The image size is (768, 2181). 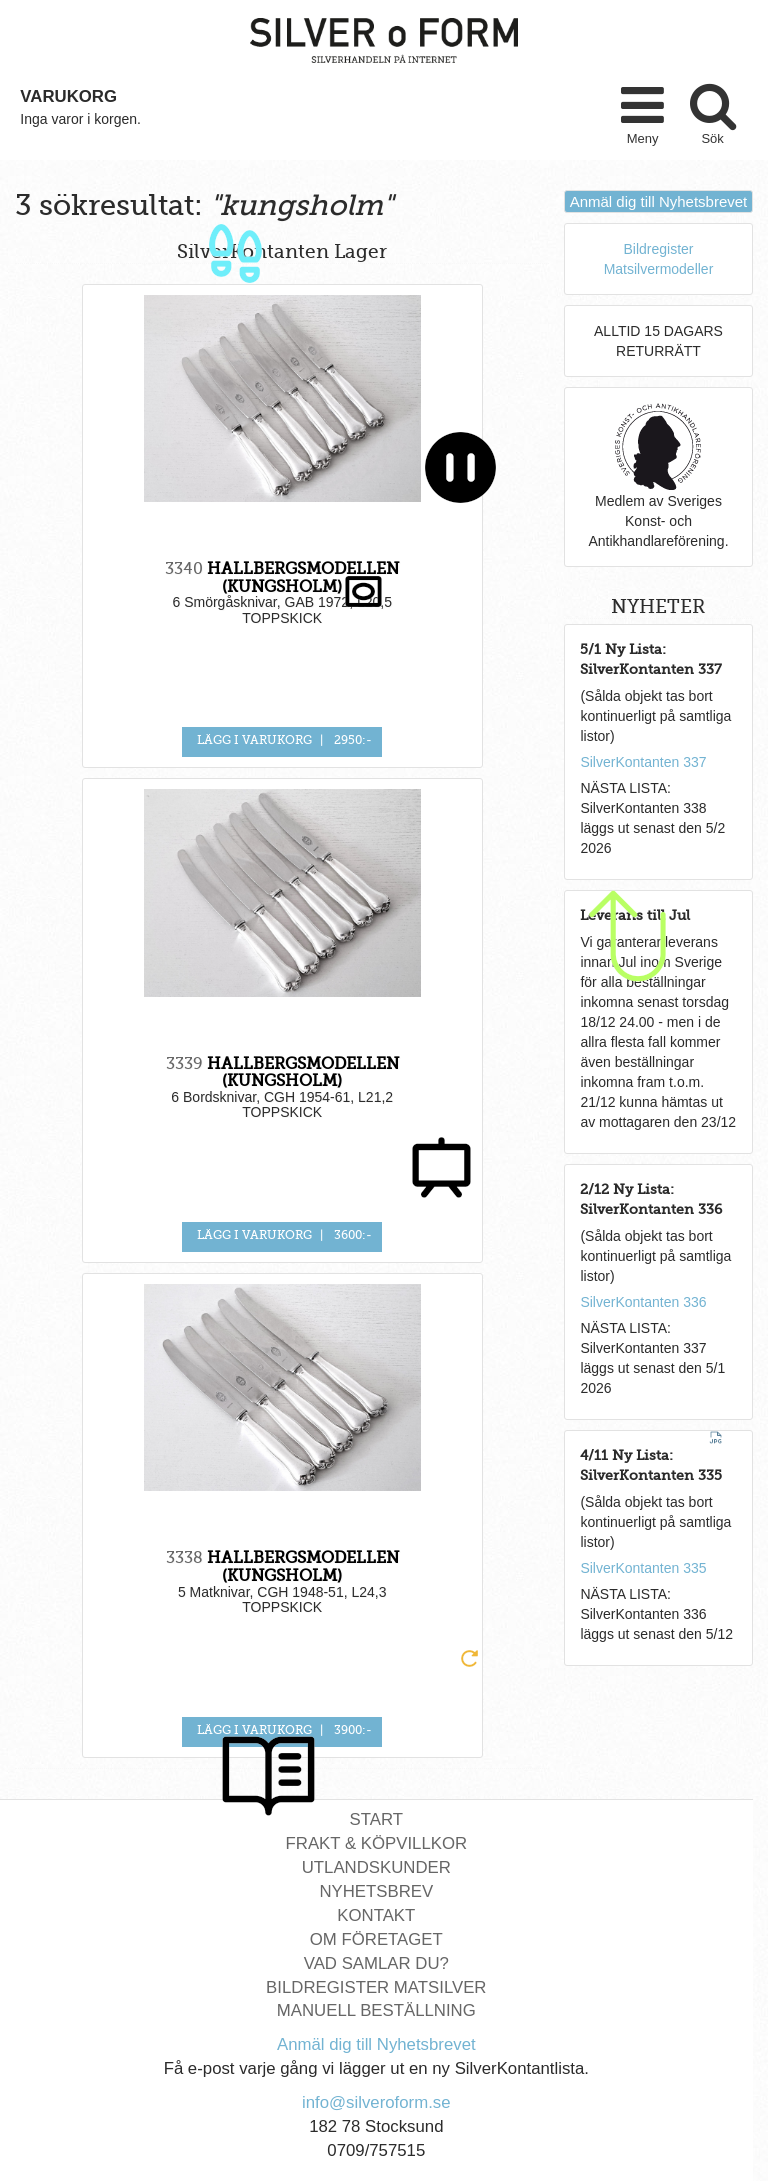 What do you see at coordinates (469, 1658) in the screenshot?
I see `redo the last action` at bounding box center [469, 1658].